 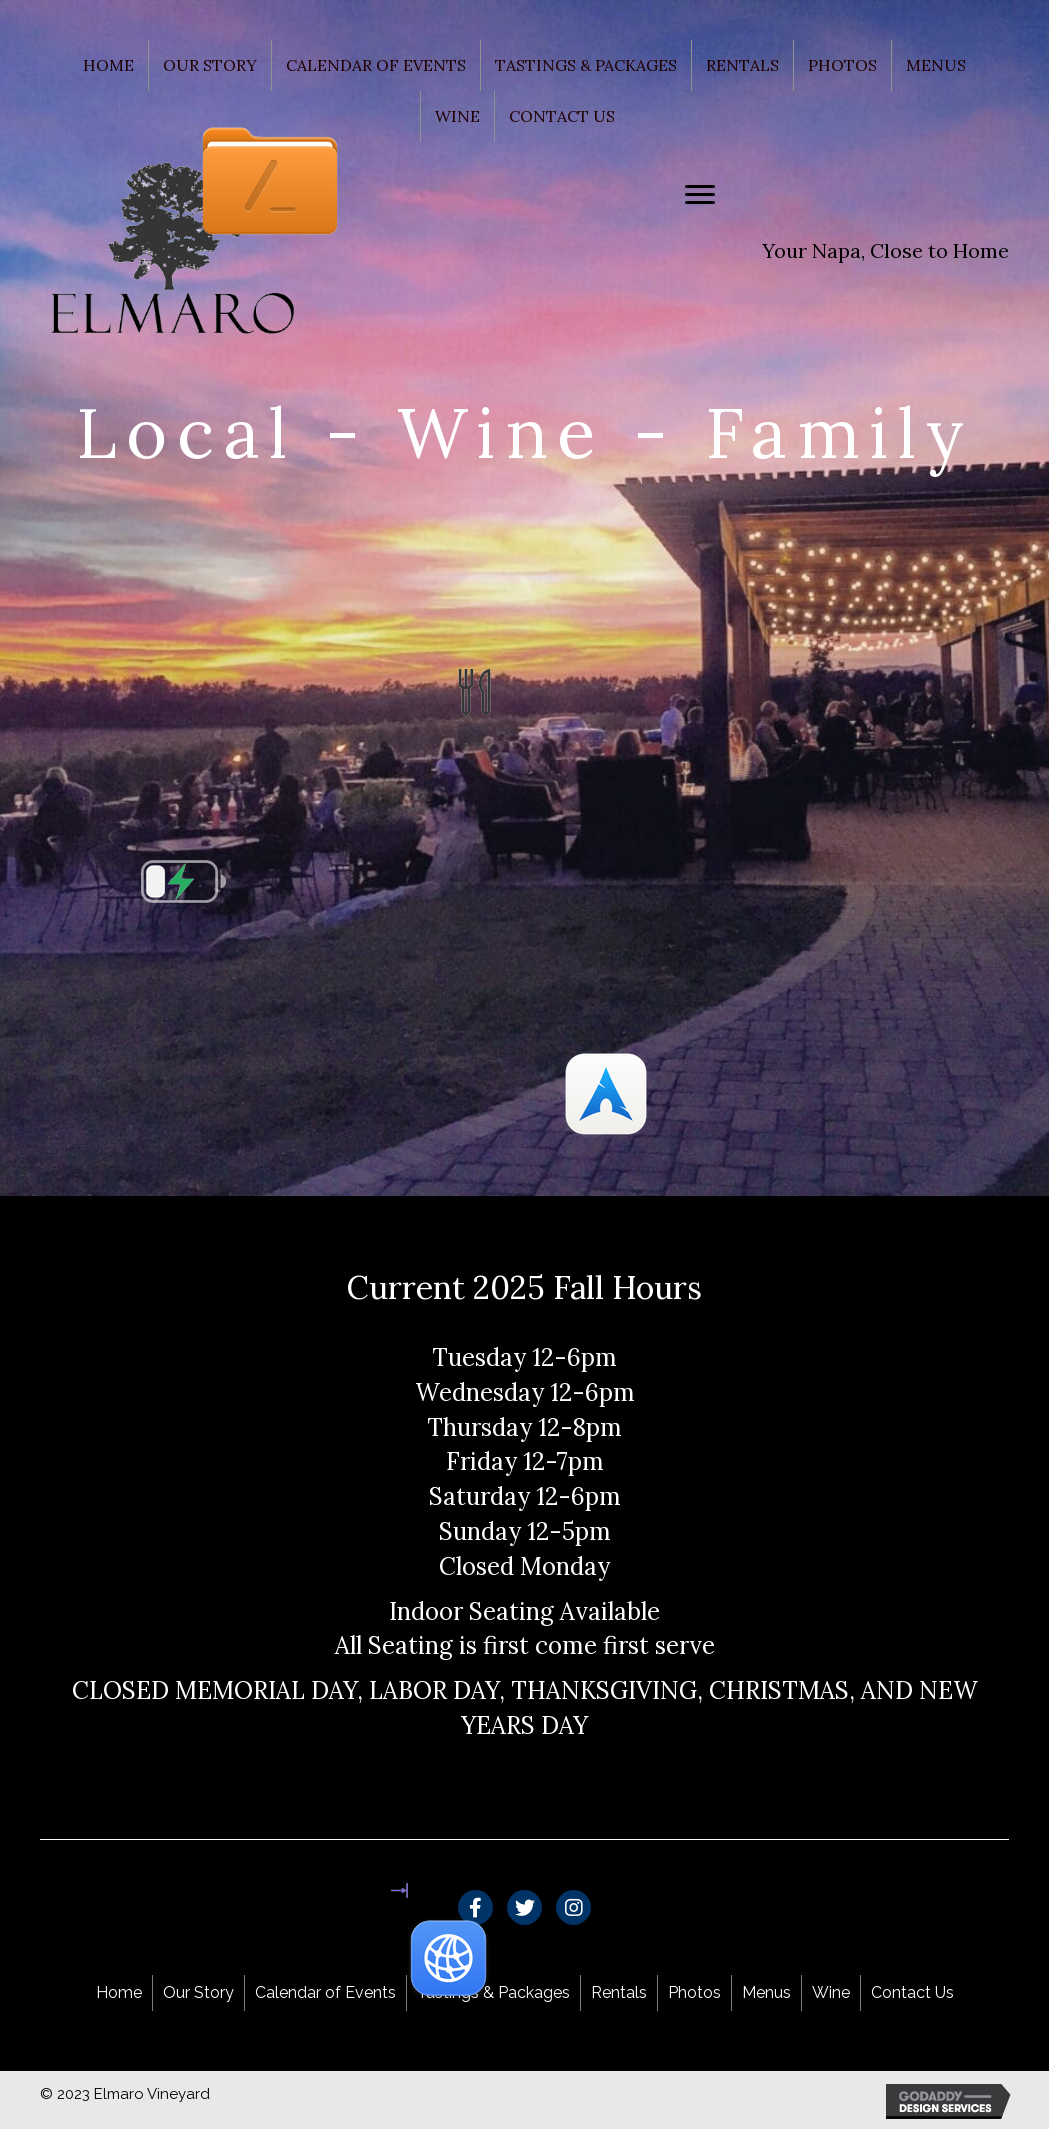 I want to click on skip to the last item in a list or sequence, so click(x=399, y=1890).